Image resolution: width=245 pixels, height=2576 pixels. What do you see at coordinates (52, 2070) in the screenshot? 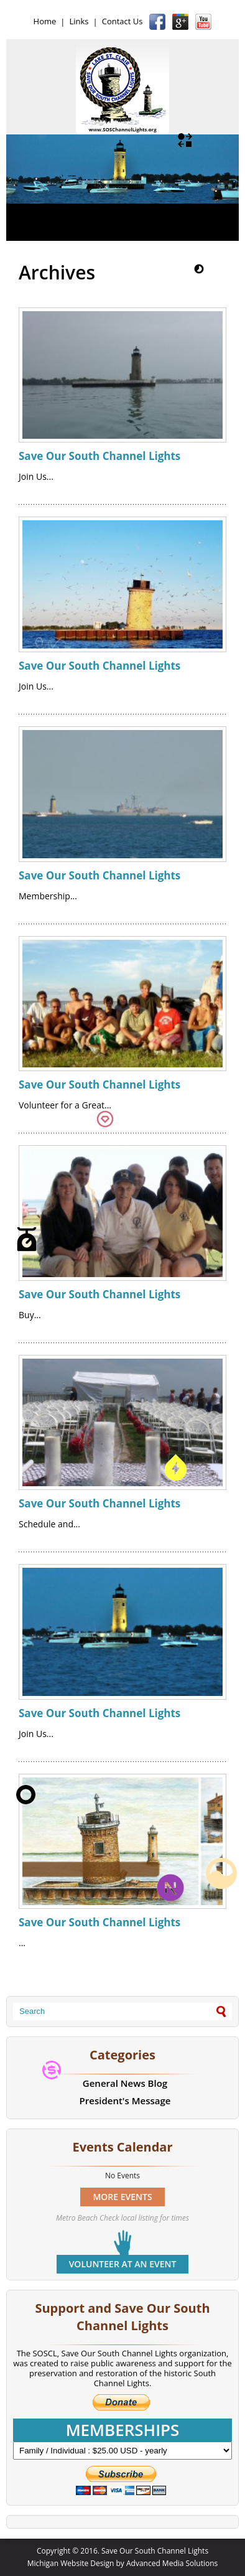
I see `currency exchange or conversion` at bounding box center [52, 2070].